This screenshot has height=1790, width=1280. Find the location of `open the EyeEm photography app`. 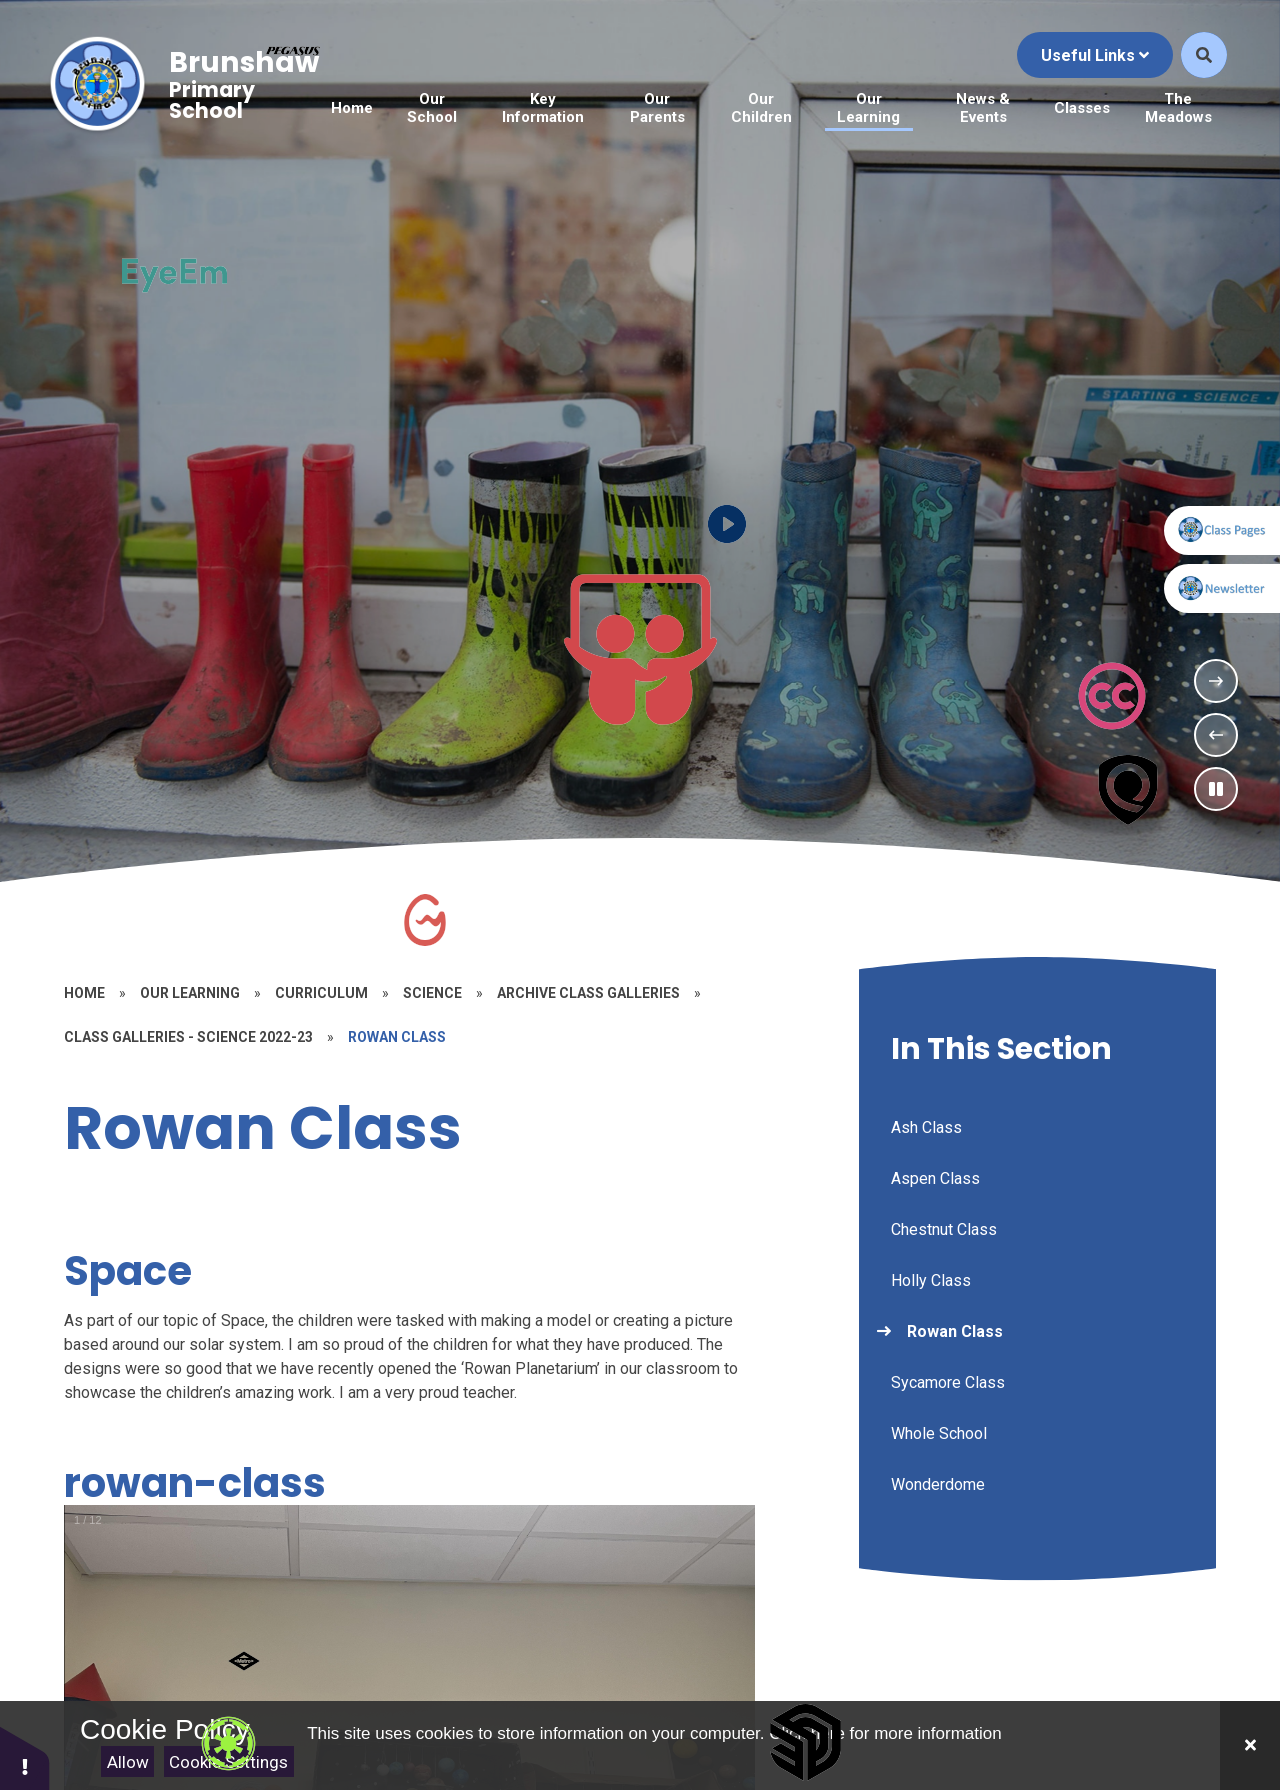

open the EyeEm photography app is located at coordinates (174, 275).